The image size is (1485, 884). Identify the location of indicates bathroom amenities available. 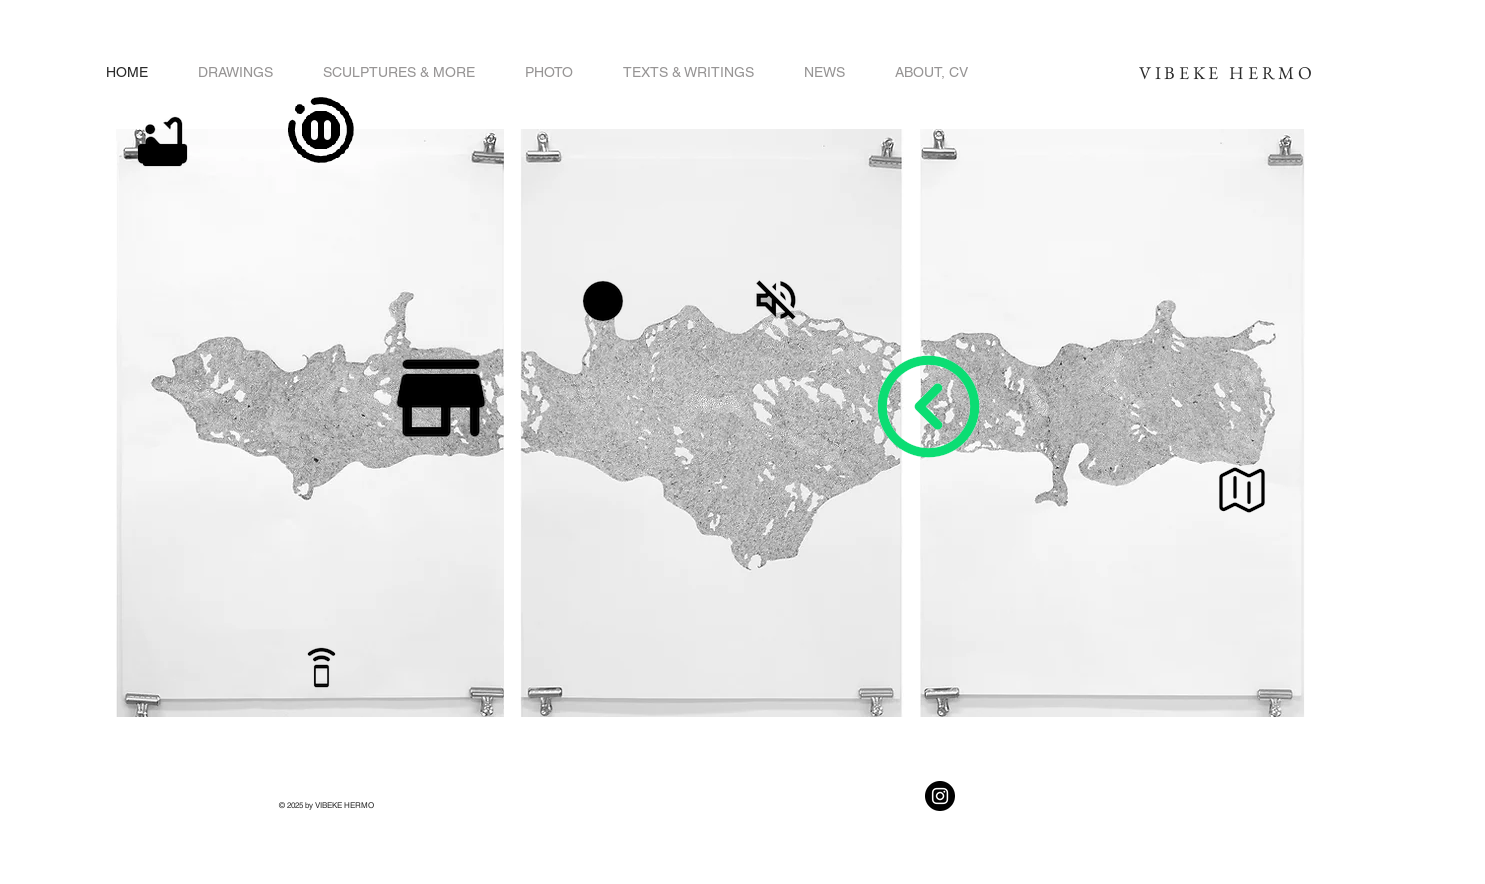
(162, 141).